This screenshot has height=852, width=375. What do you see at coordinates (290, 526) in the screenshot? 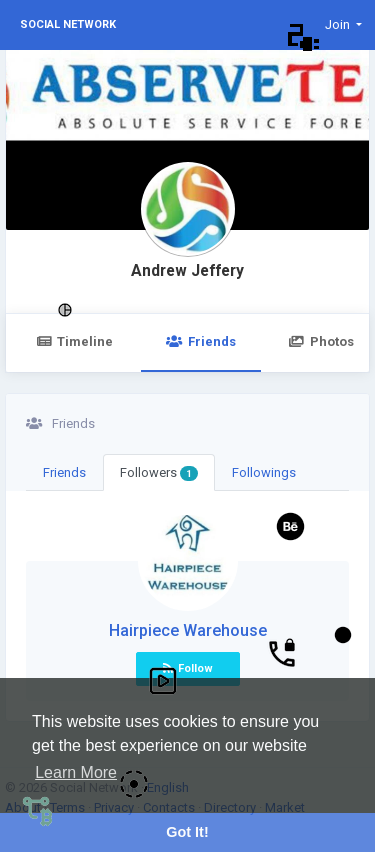
I see `view Behance portfolio` at bounding box center [290, 526].